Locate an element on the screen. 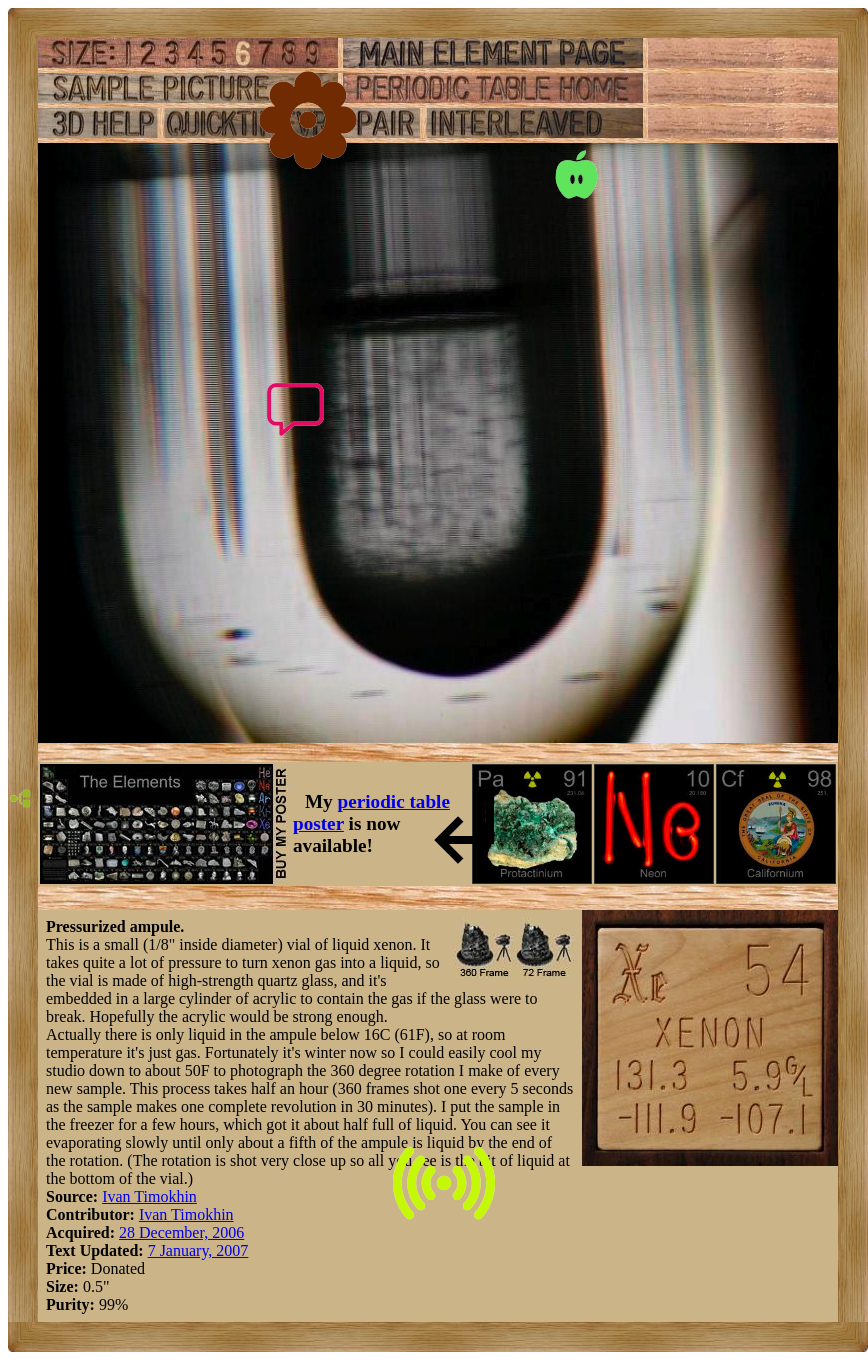 The width and height of the screenshot is (868, 1360). access radio or audio streaming is located at coordinates (444, 1183).